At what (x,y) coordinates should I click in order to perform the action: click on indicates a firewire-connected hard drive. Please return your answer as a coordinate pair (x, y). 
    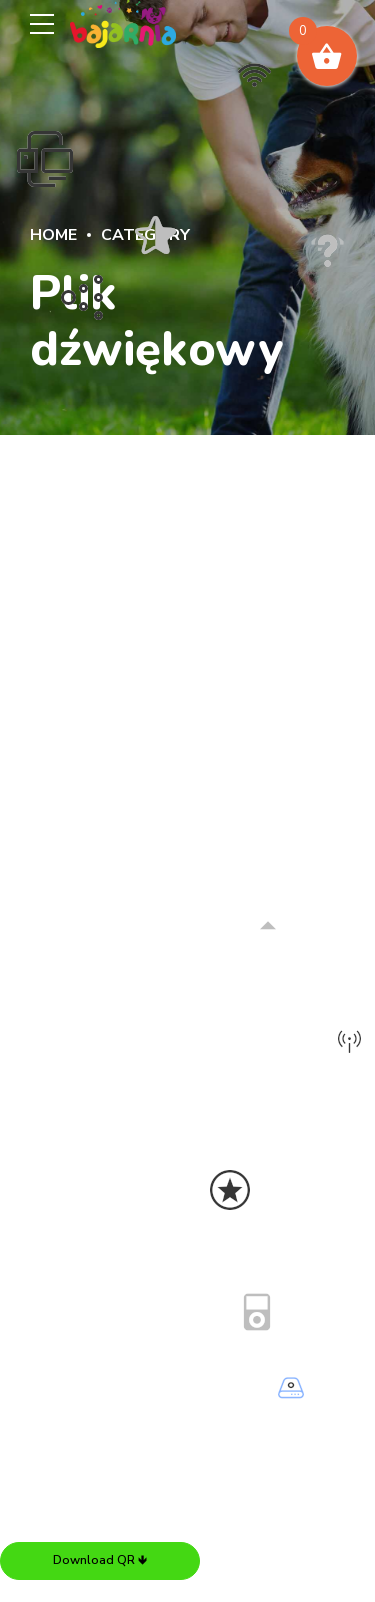
    Looking at the image, I should click on (291, 1387).